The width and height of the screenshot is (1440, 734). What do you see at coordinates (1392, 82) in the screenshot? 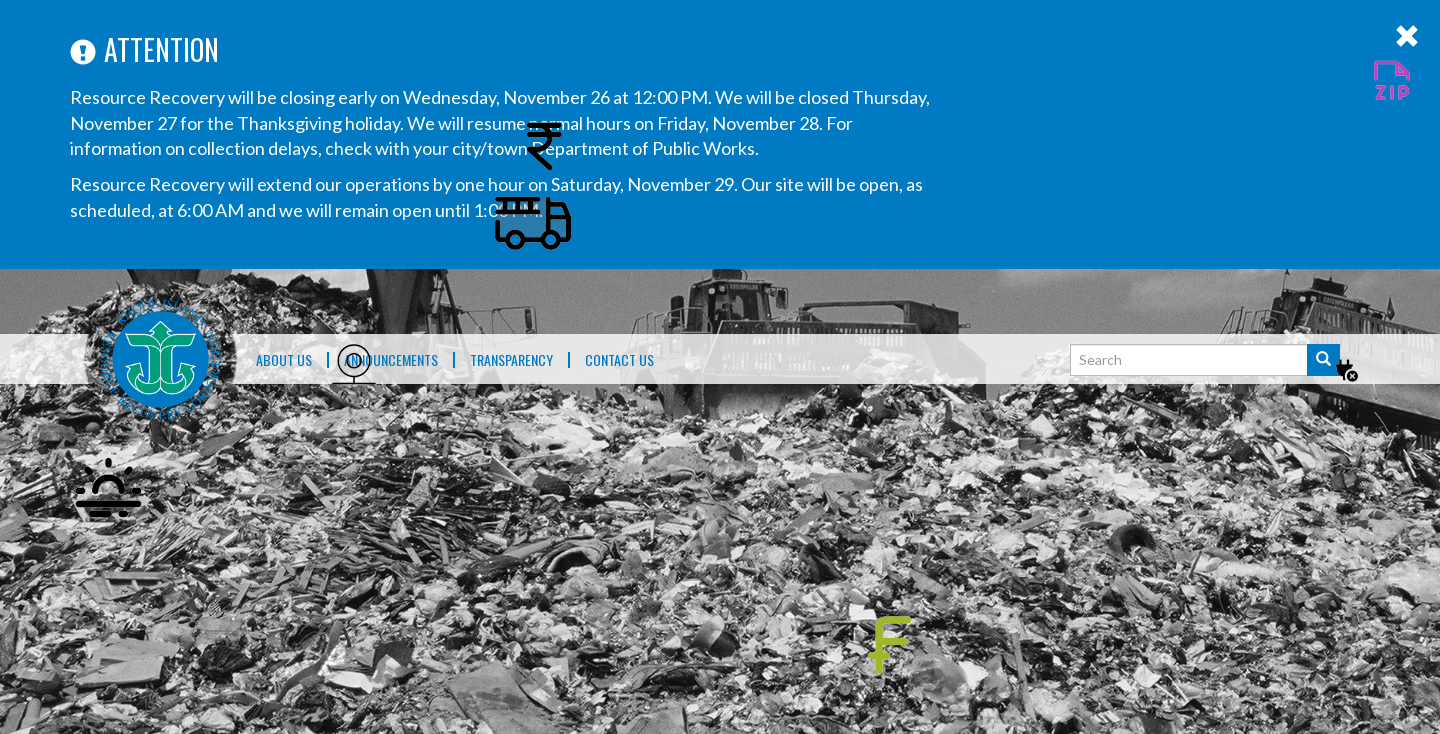
I see `open or extract a zip archive` at bounding box center [1392, 82].